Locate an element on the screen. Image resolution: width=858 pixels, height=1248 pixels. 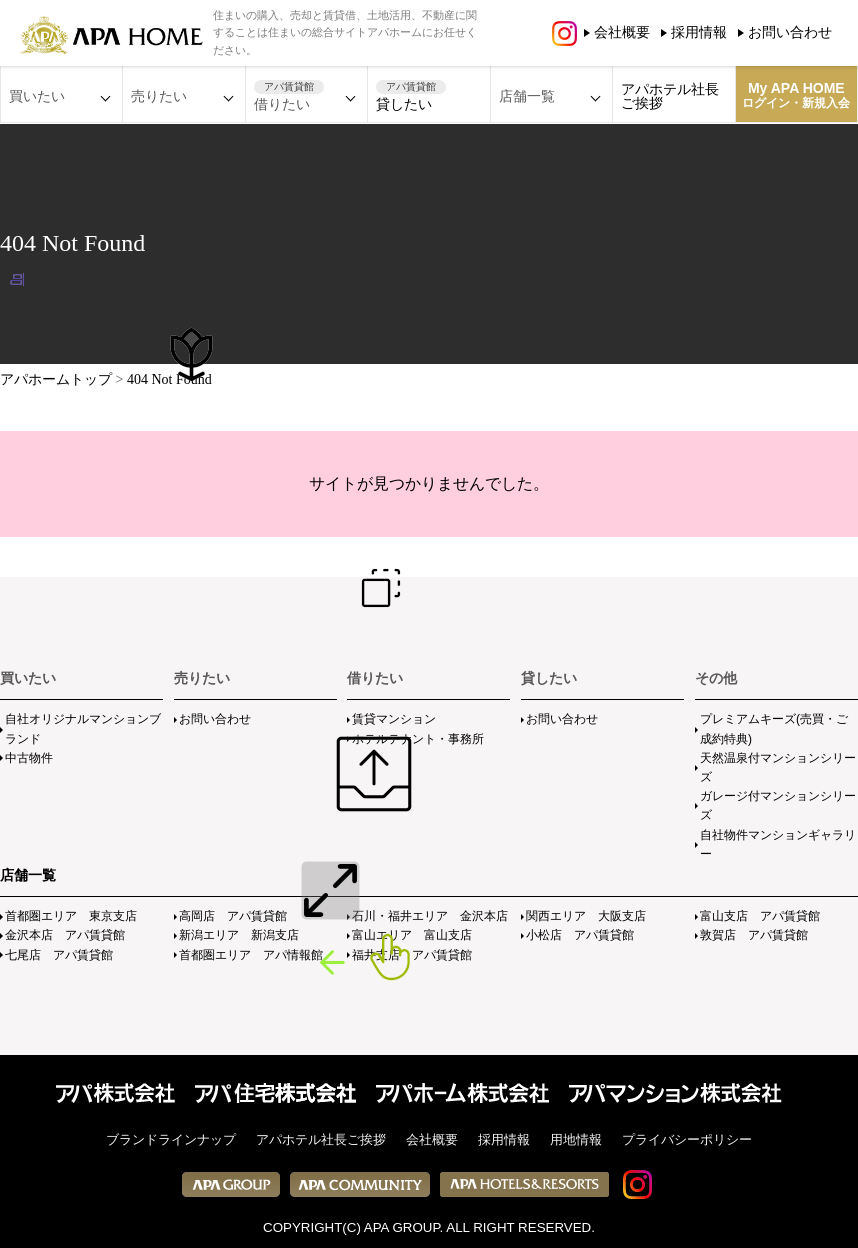
expand to full screen is located at coordinates (330, 890).